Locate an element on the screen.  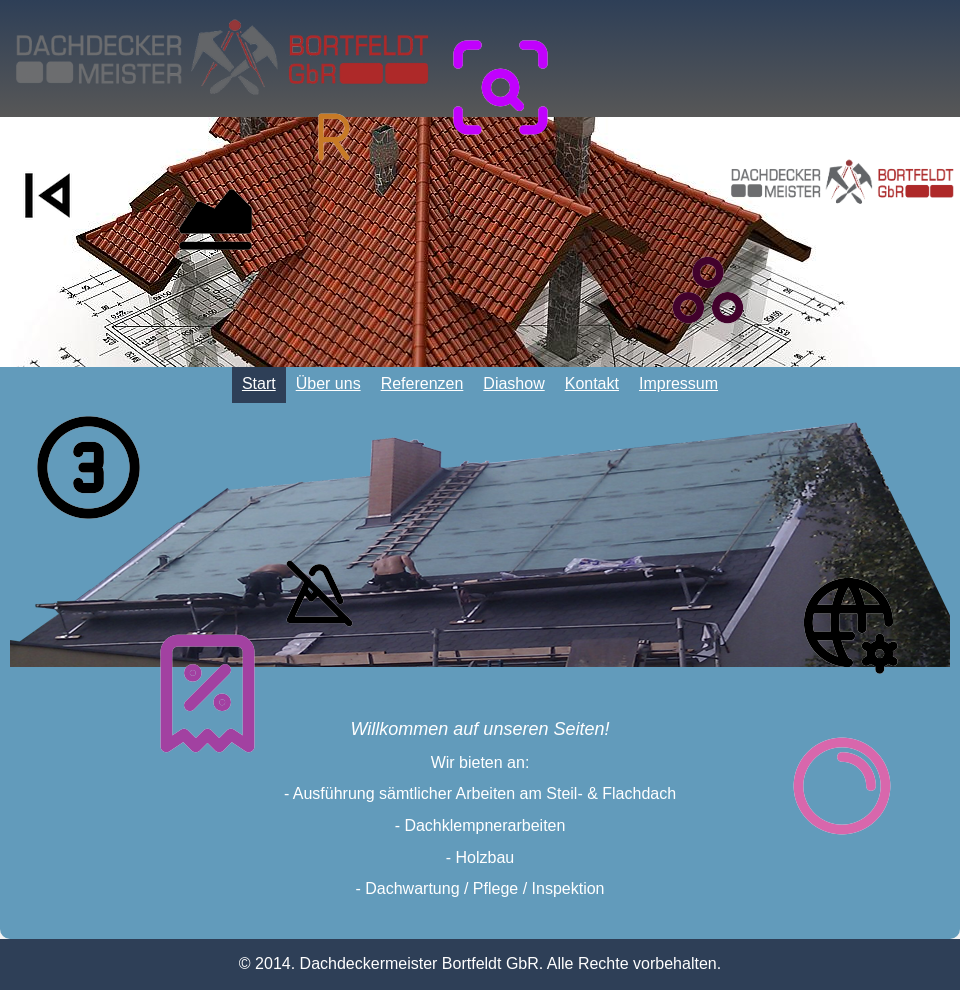
configure global or regional settings is located at coordinates (848, 622).